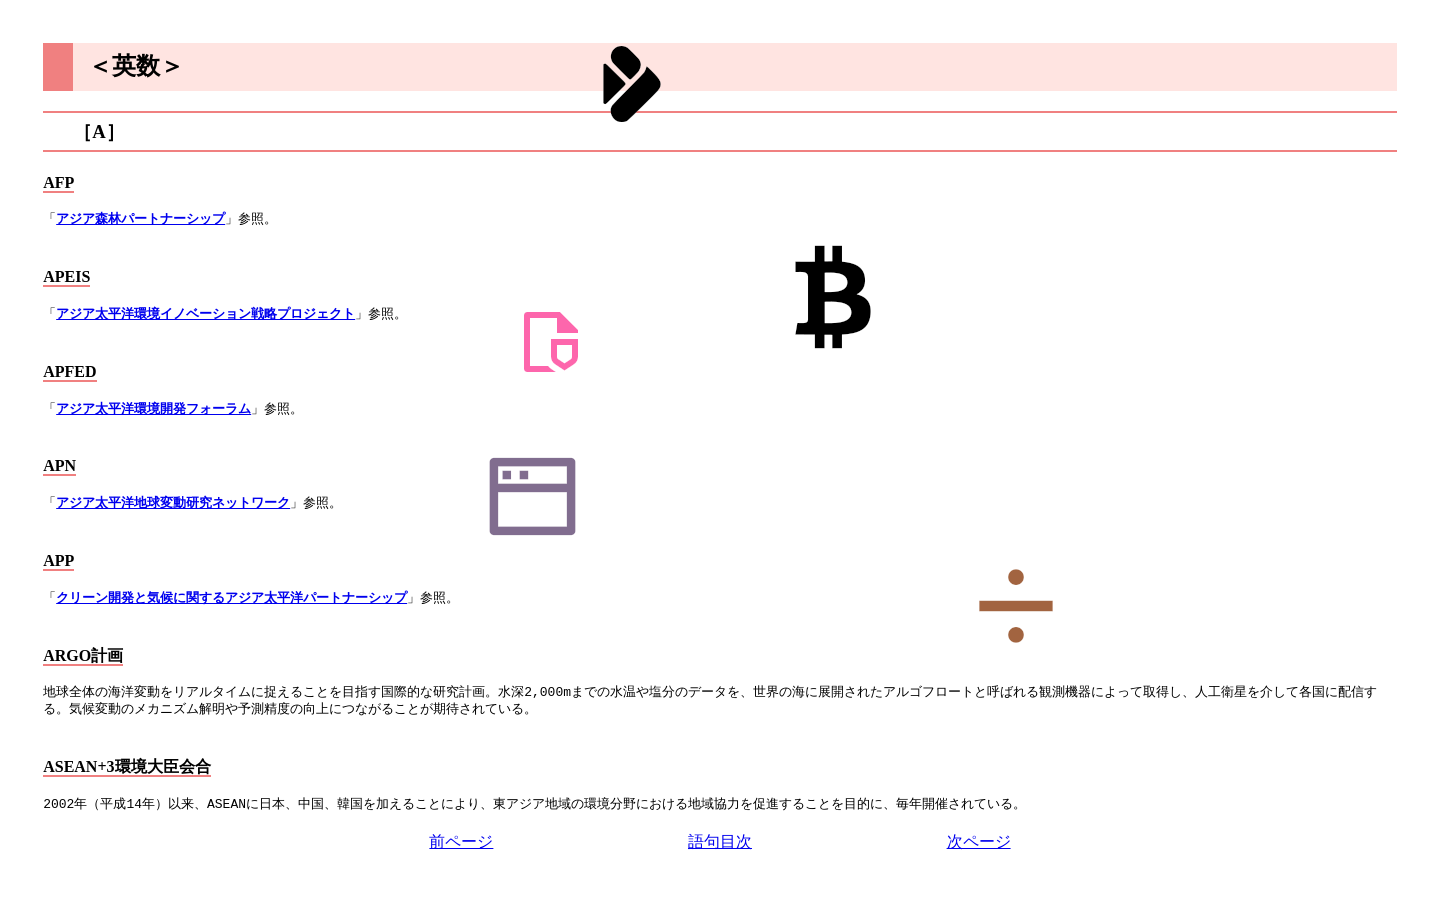 This screenshot has height=898, width=1440. What do you see at coordinates (833, 297) in the screenshot?
I see `indicates Bitcoin payment option` at bounding box center [833, 297].